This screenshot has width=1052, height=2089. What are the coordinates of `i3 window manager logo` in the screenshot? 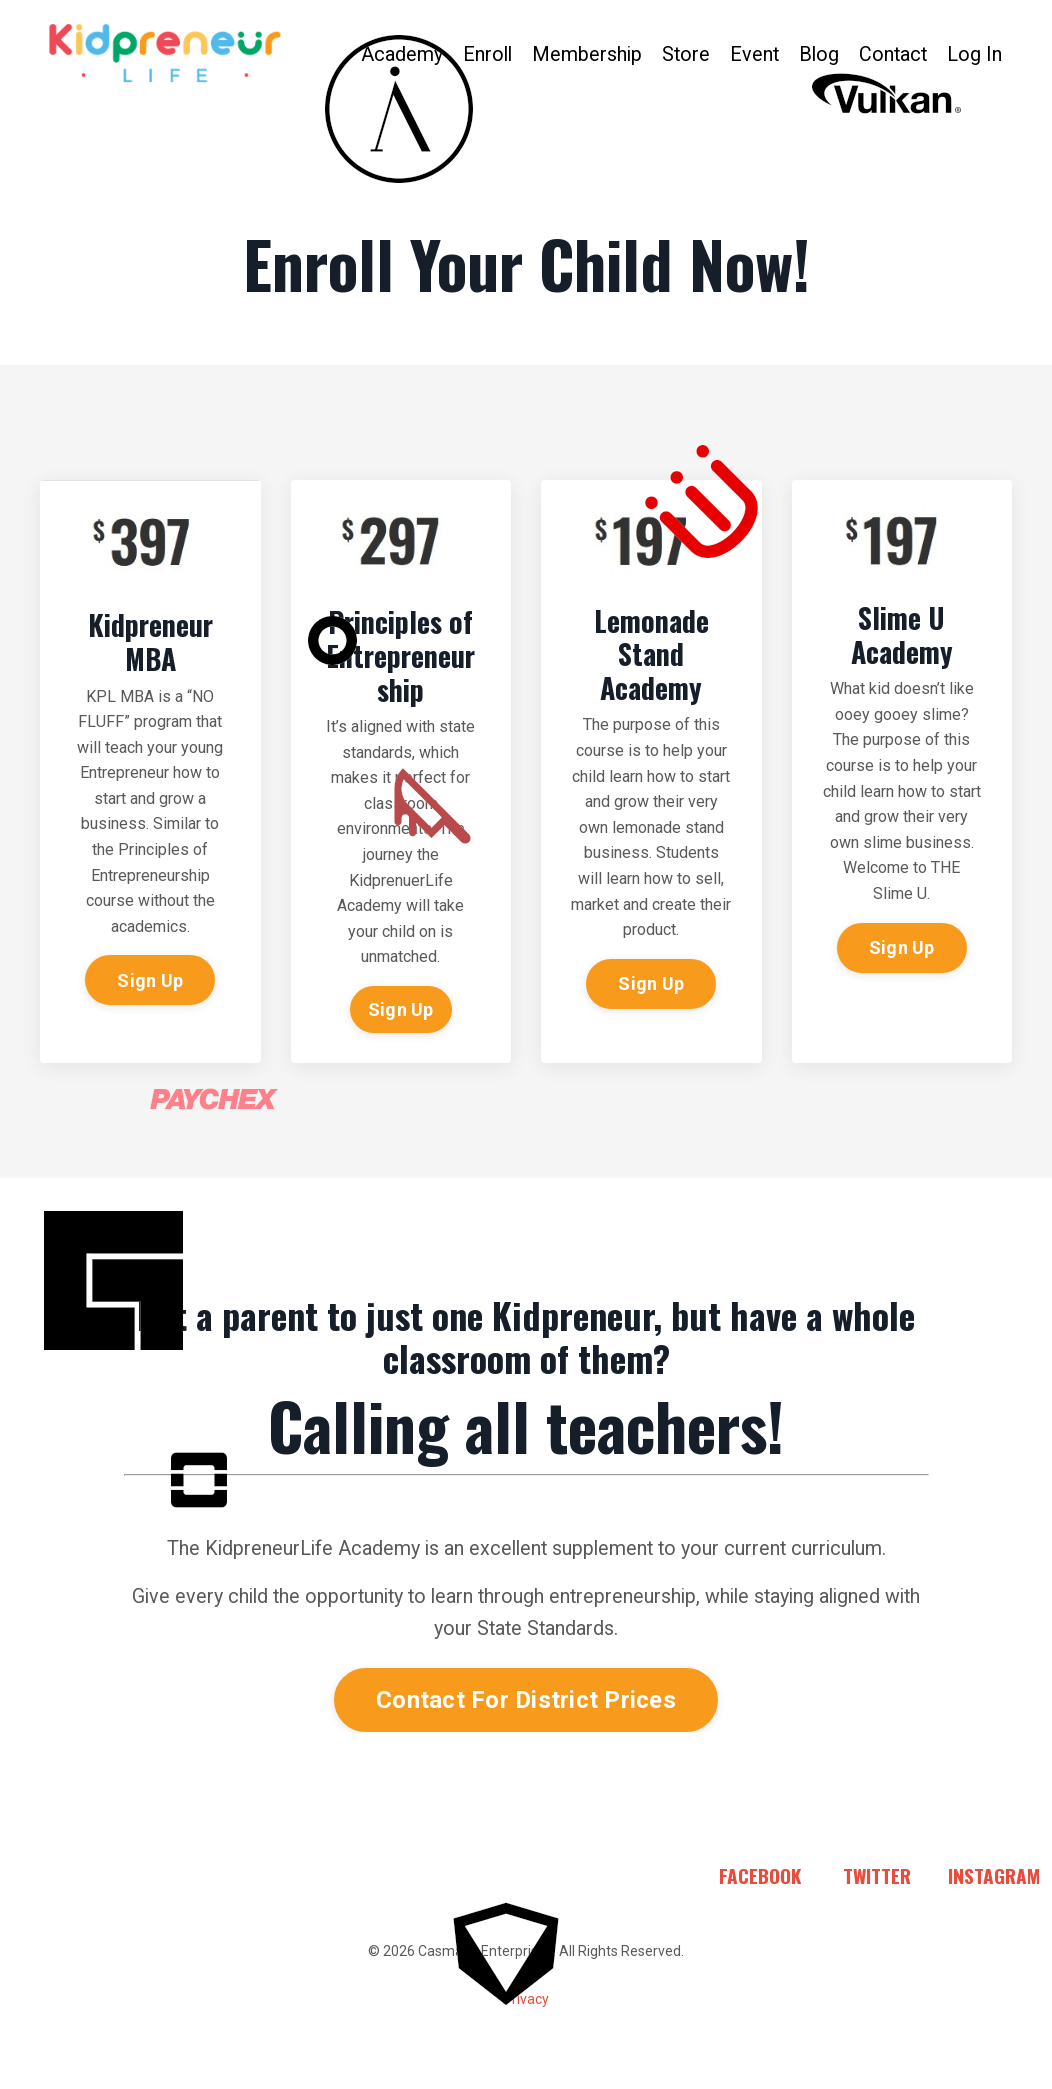 It's located at (701, 501).